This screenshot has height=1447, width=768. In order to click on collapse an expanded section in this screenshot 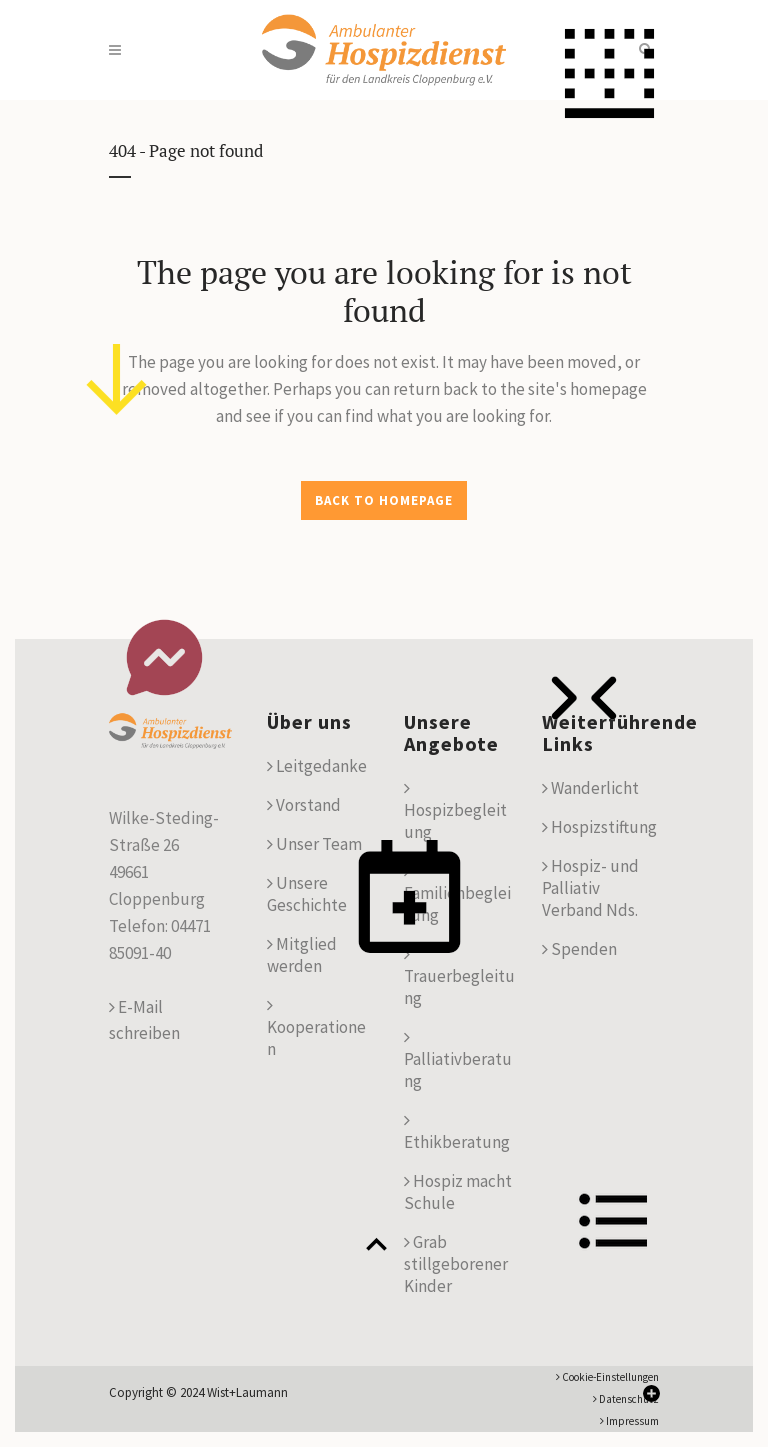, I will do `click(376, 1244)`.